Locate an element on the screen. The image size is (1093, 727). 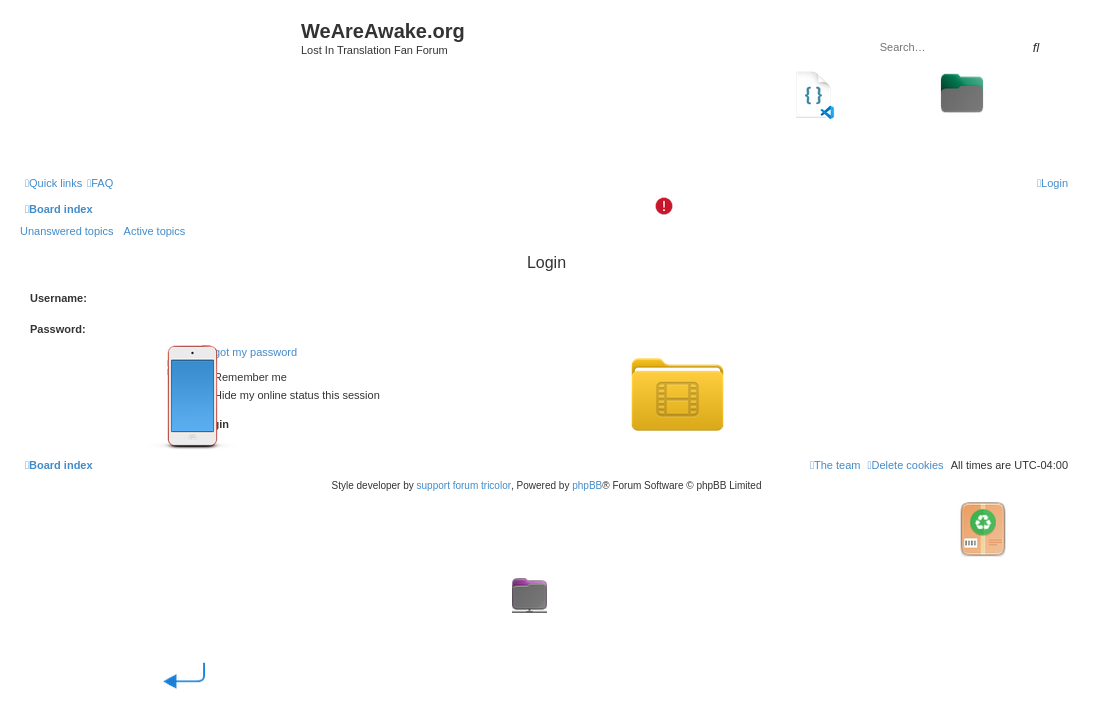
open your videos folder is located at coordinates (677, 394).